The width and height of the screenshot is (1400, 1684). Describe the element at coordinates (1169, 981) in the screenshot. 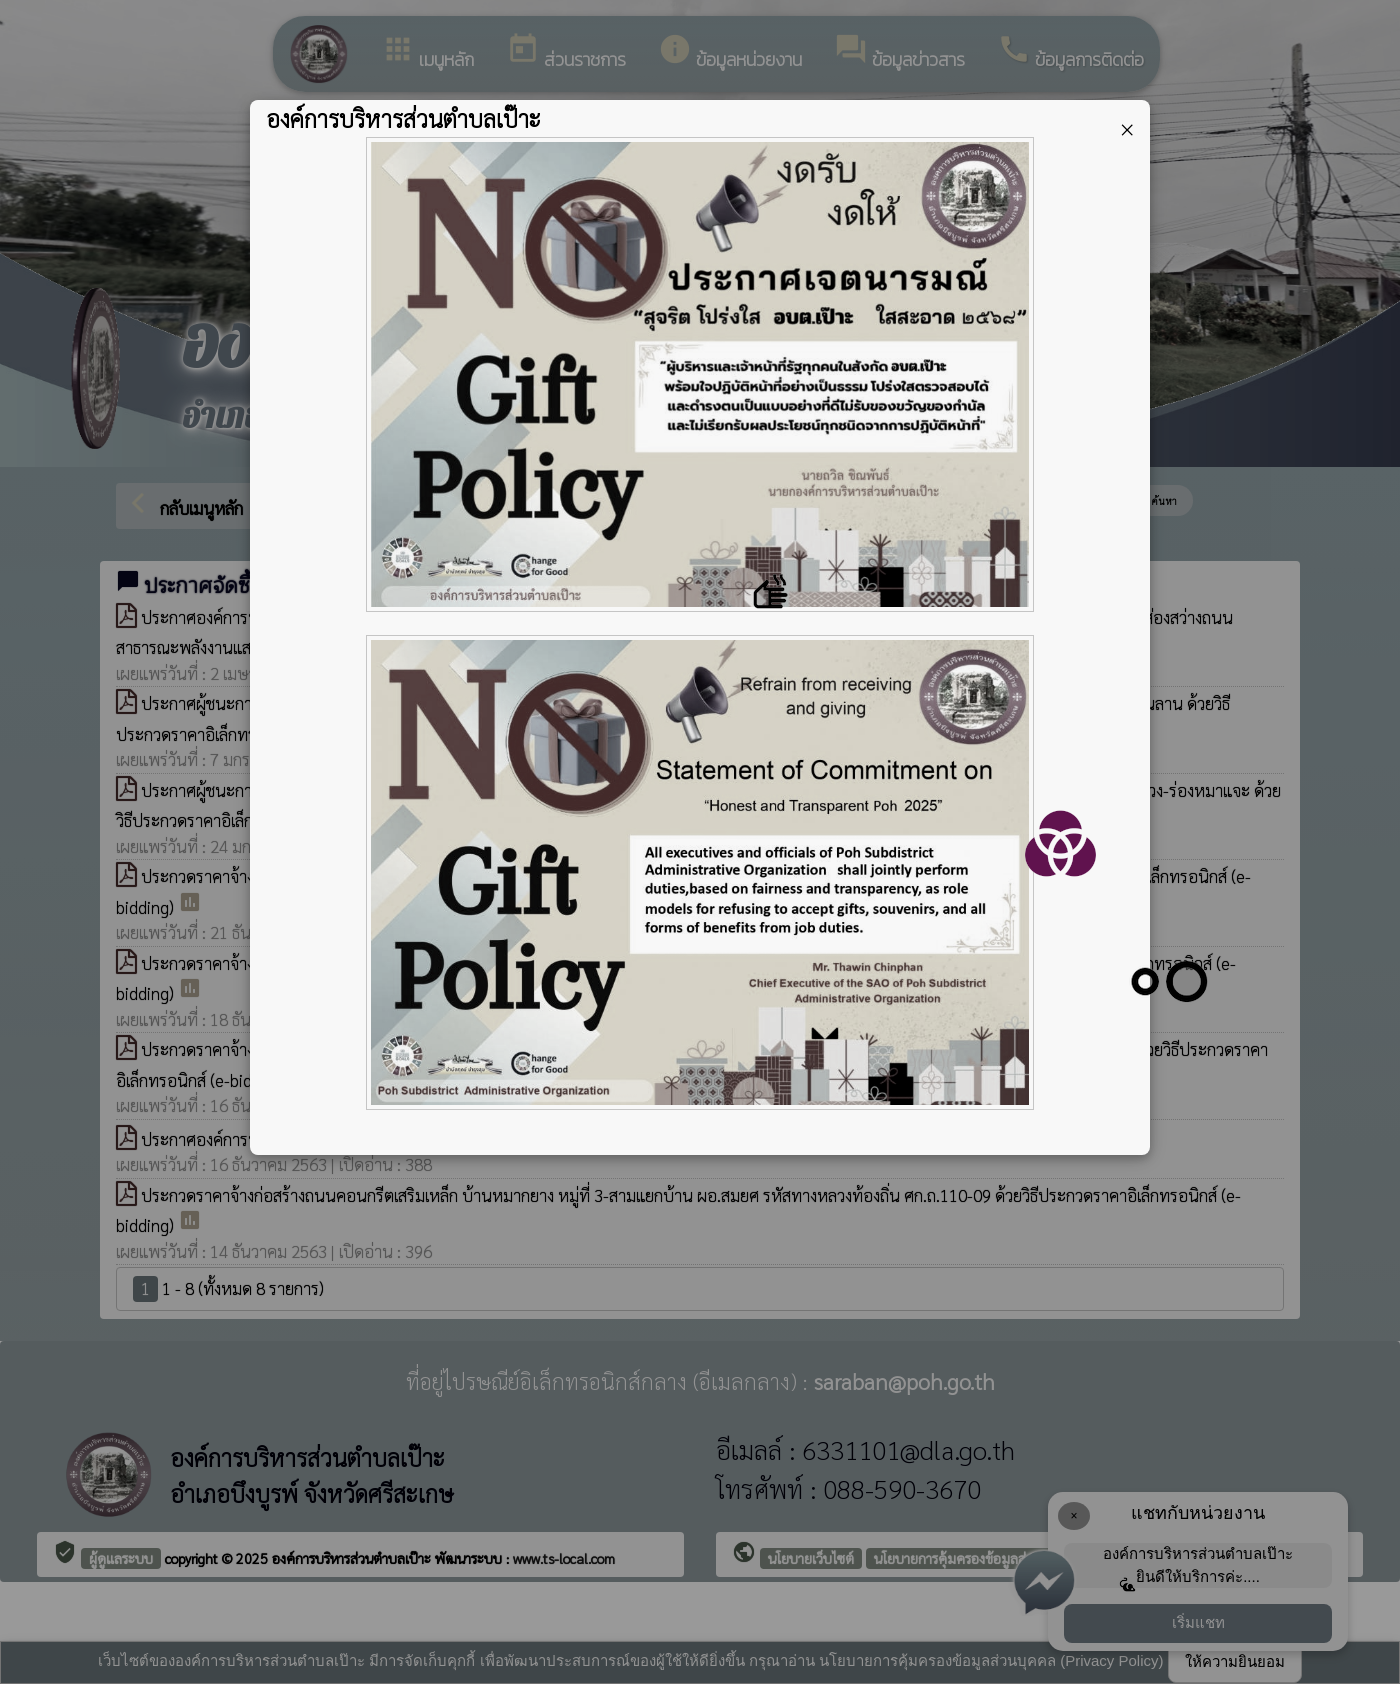

I see `toggle HDR strong mode for photos` at that location.